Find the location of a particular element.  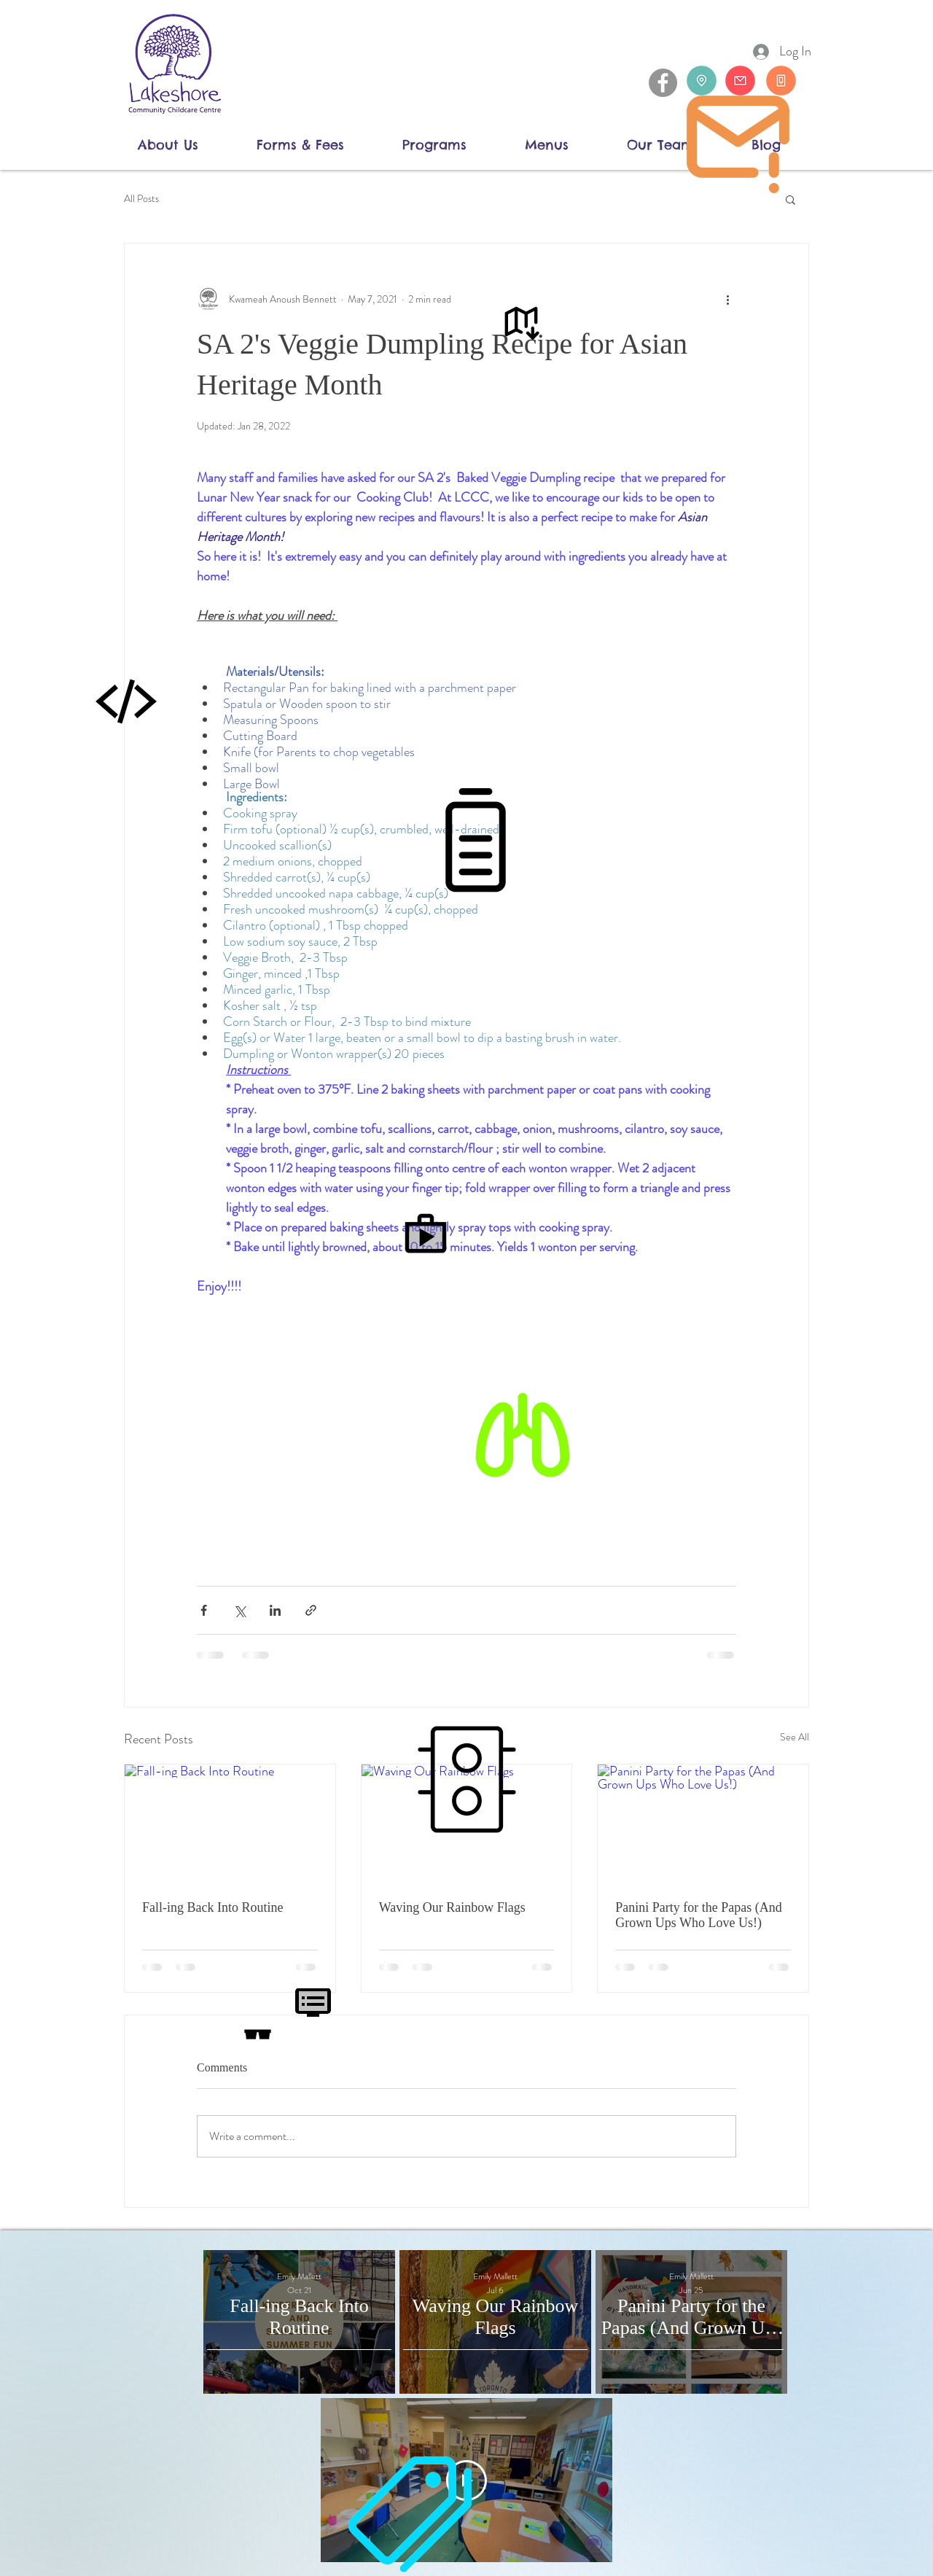

access DVR or recorded content is located at coordinates (313, 2002).